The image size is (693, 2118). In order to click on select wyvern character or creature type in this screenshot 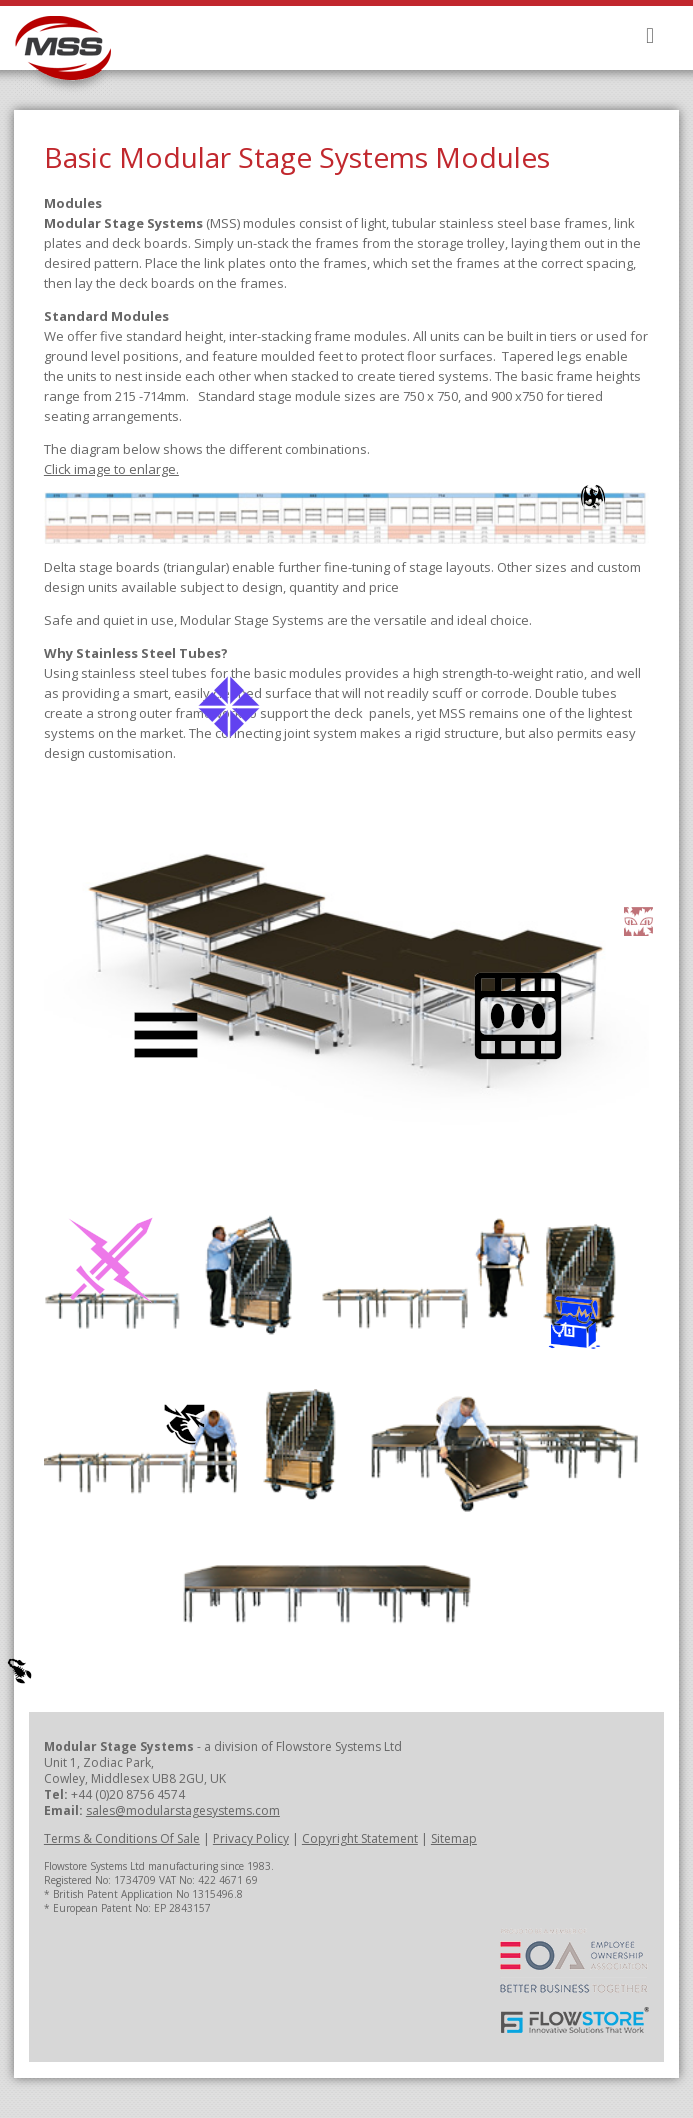, I will do `click(593, 497)`.